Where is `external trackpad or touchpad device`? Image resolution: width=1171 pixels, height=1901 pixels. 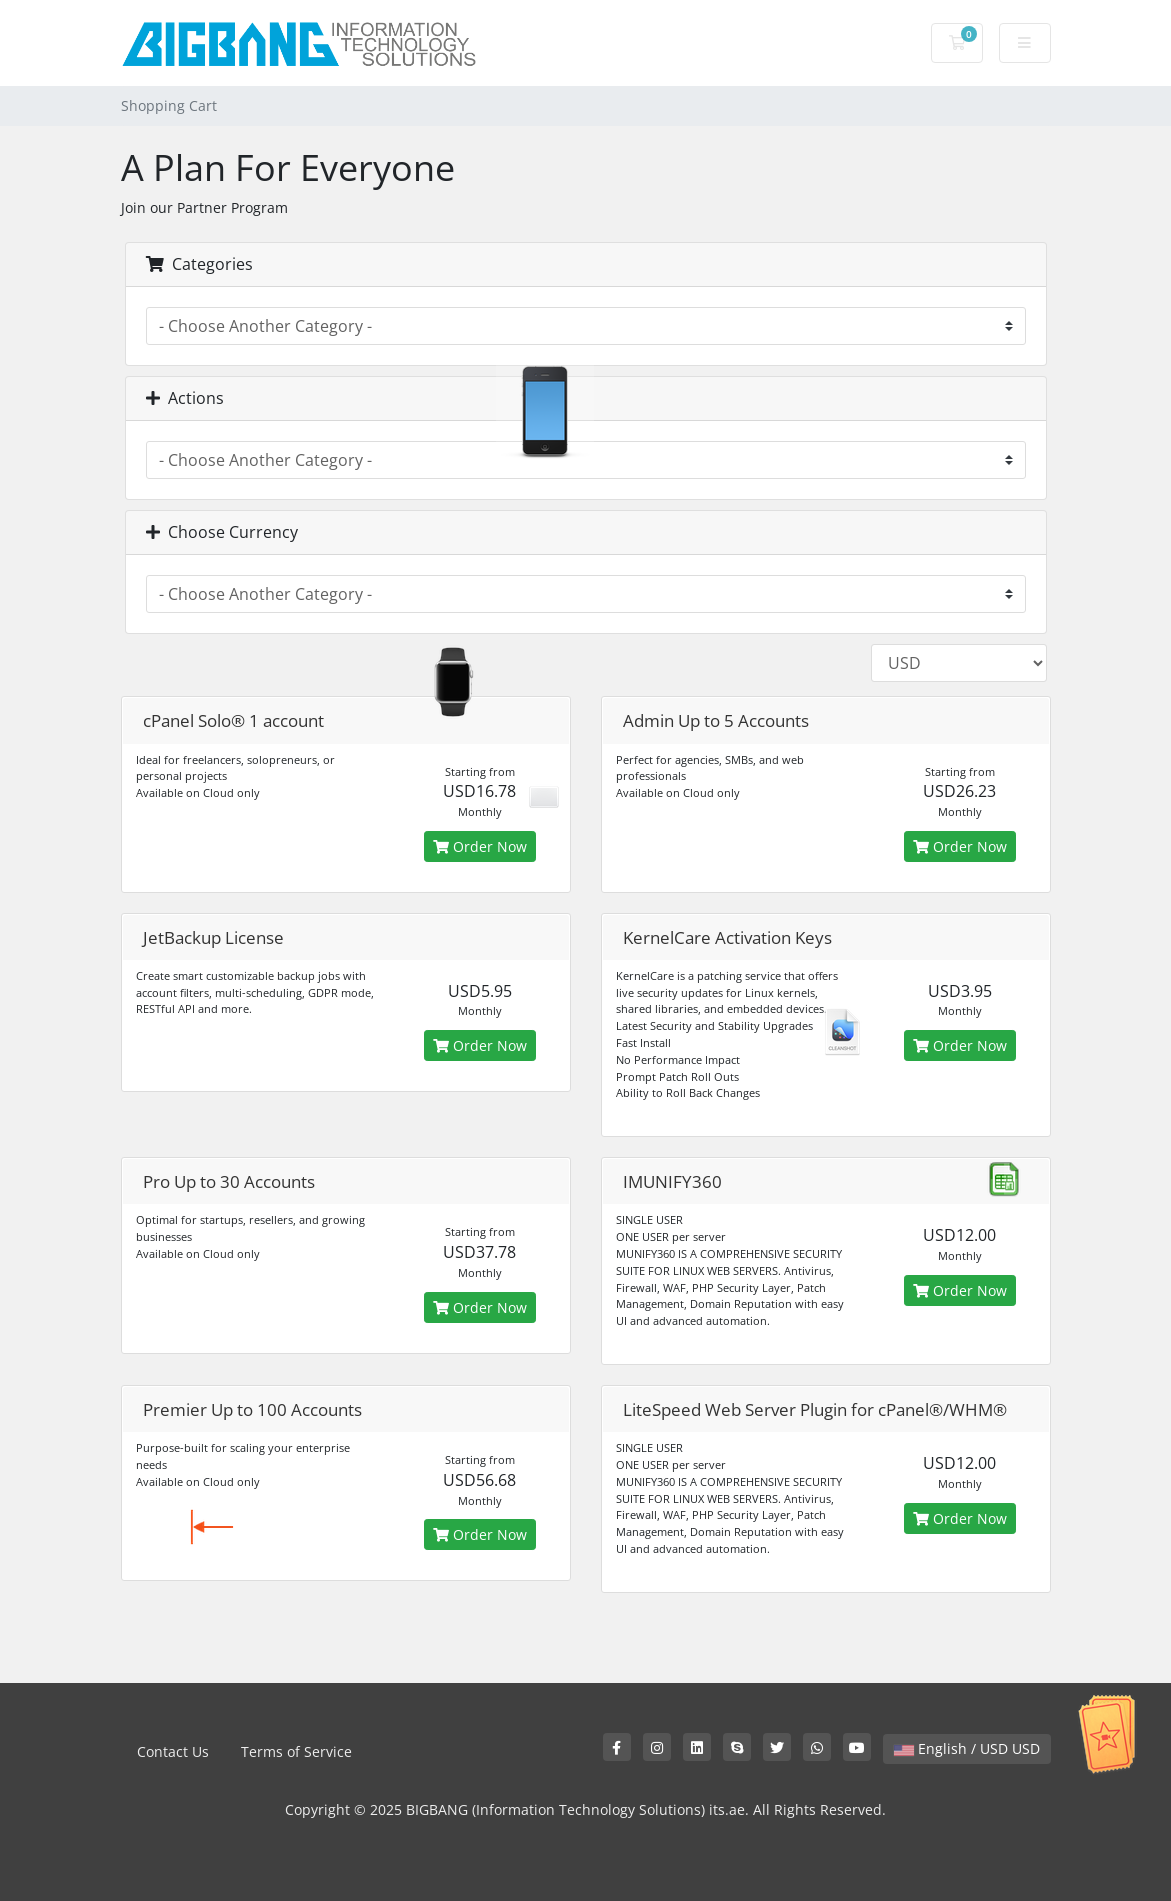 external trackpad or touchpad device is located at coordinates (544, 797).